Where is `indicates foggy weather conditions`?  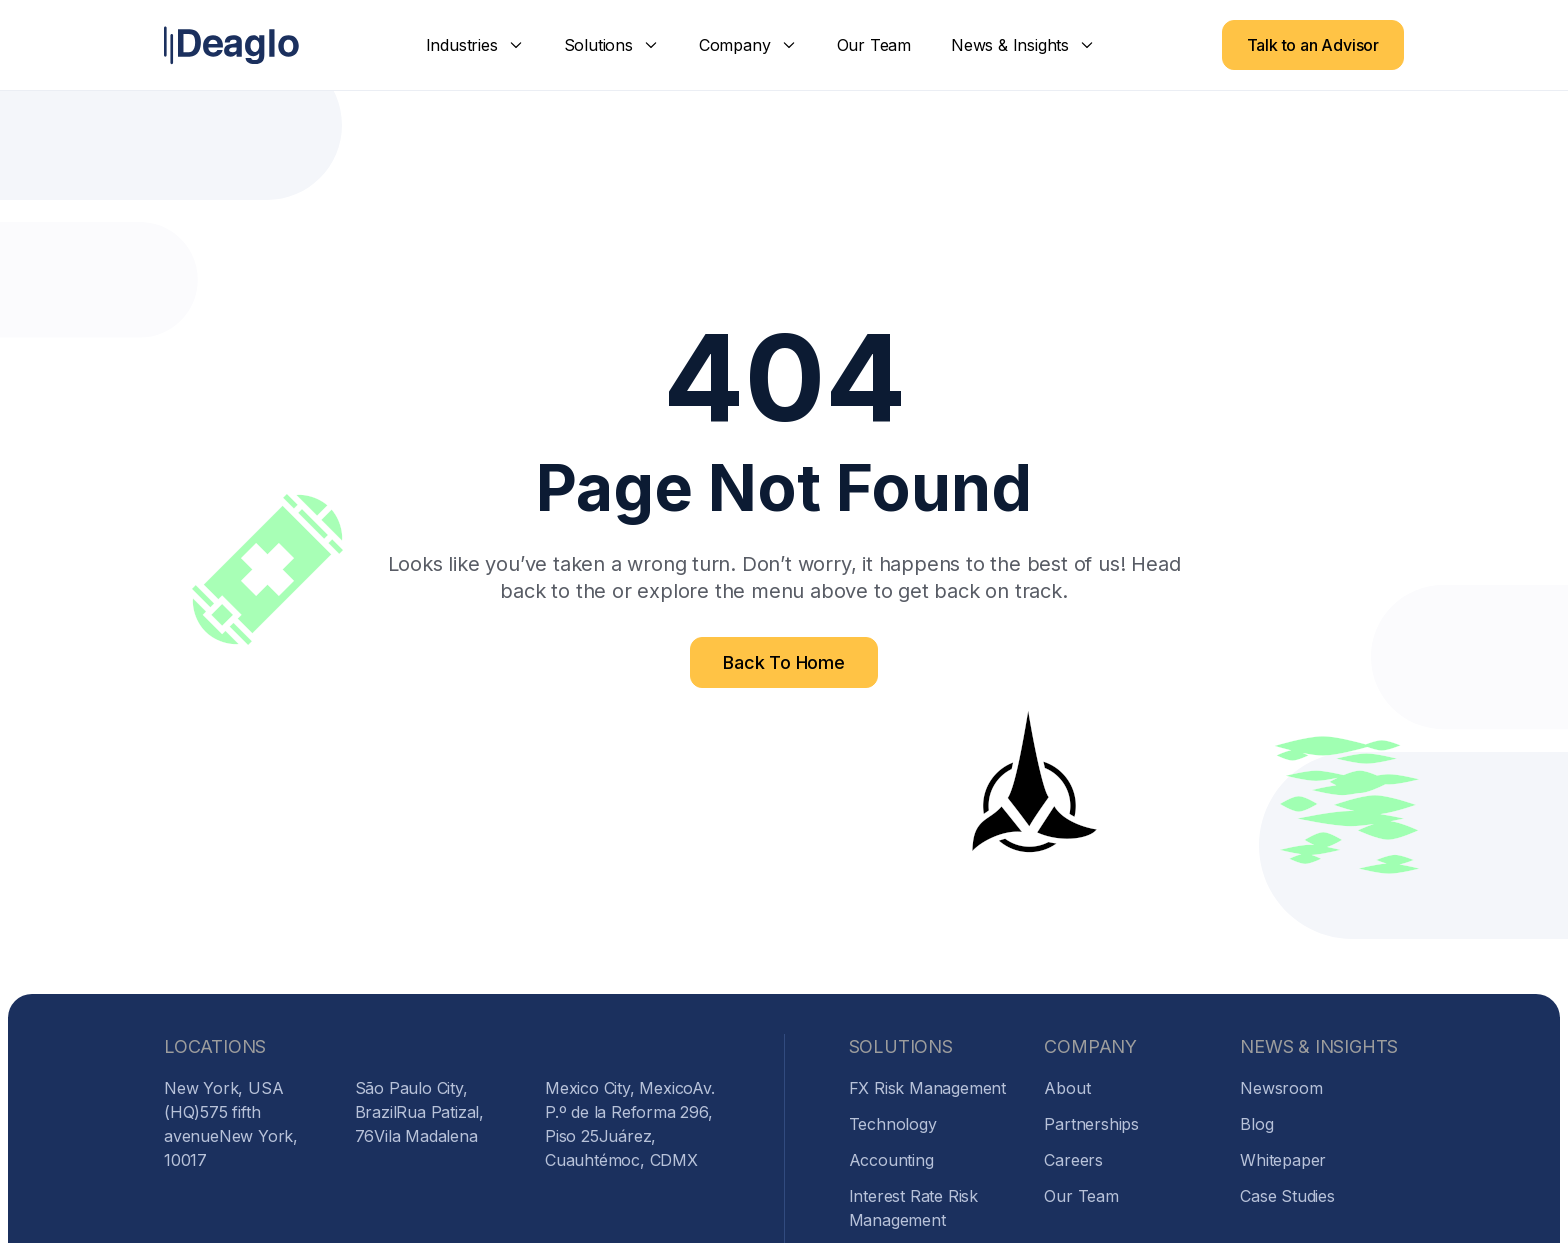
indicates foggy weather conditions is located at coordinates (1347, 805).